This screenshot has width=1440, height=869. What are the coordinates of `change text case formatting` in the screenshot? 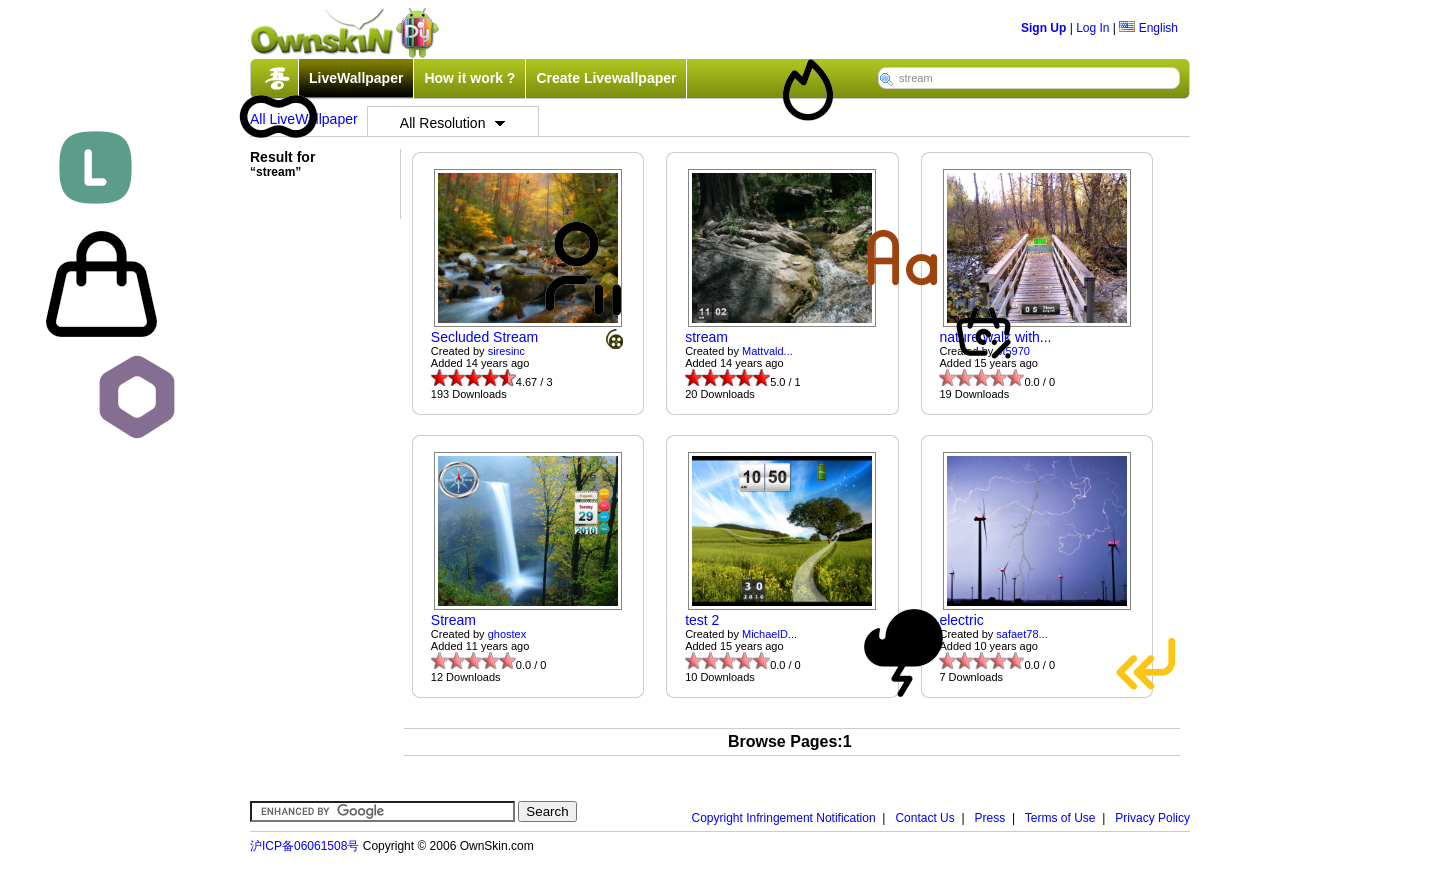 It's located at (902, 257).